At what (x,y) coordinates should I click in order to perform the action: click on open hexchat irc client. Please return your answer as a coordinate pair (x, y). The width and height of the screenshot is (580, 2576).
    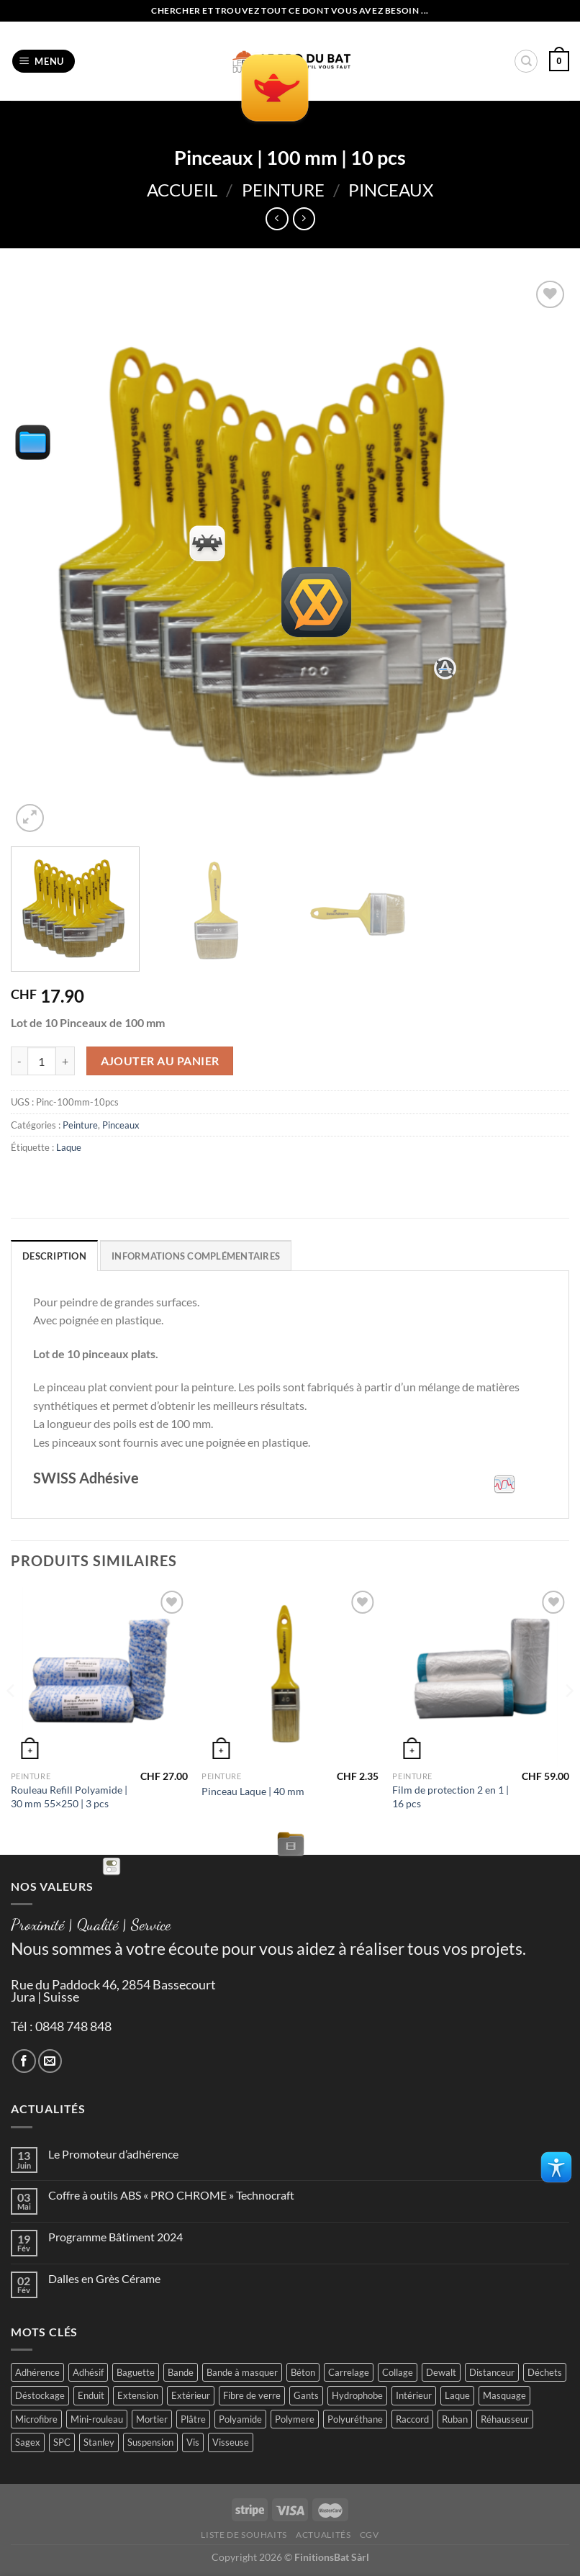
    Looking at the image, I should click on (316, 602).